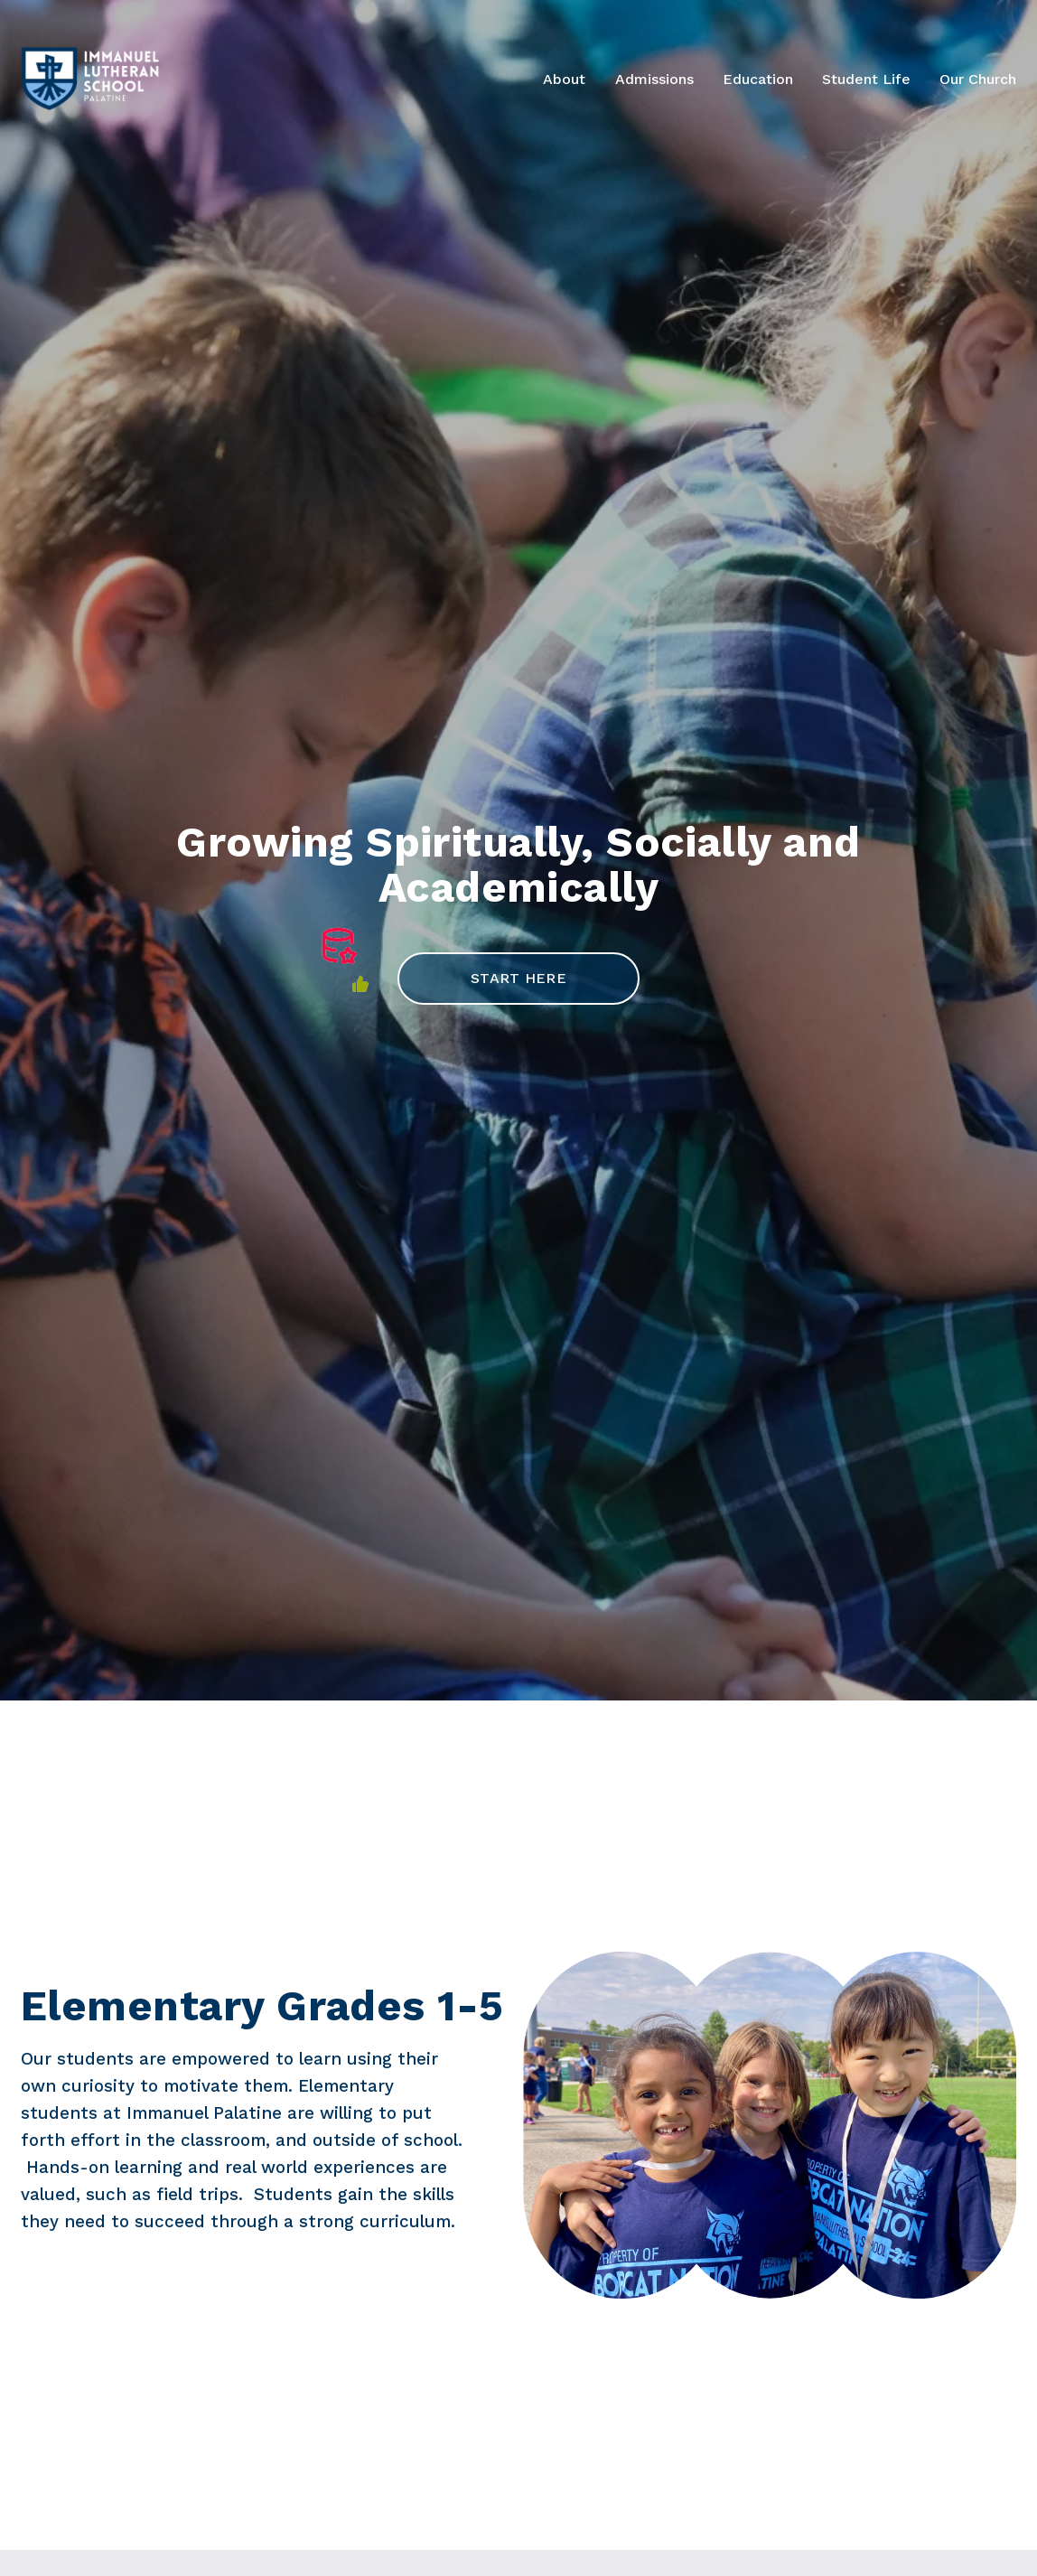 This screenshot has width=1037, height=2576. I want to click on mark a database as a favorite, so click(338, 945).